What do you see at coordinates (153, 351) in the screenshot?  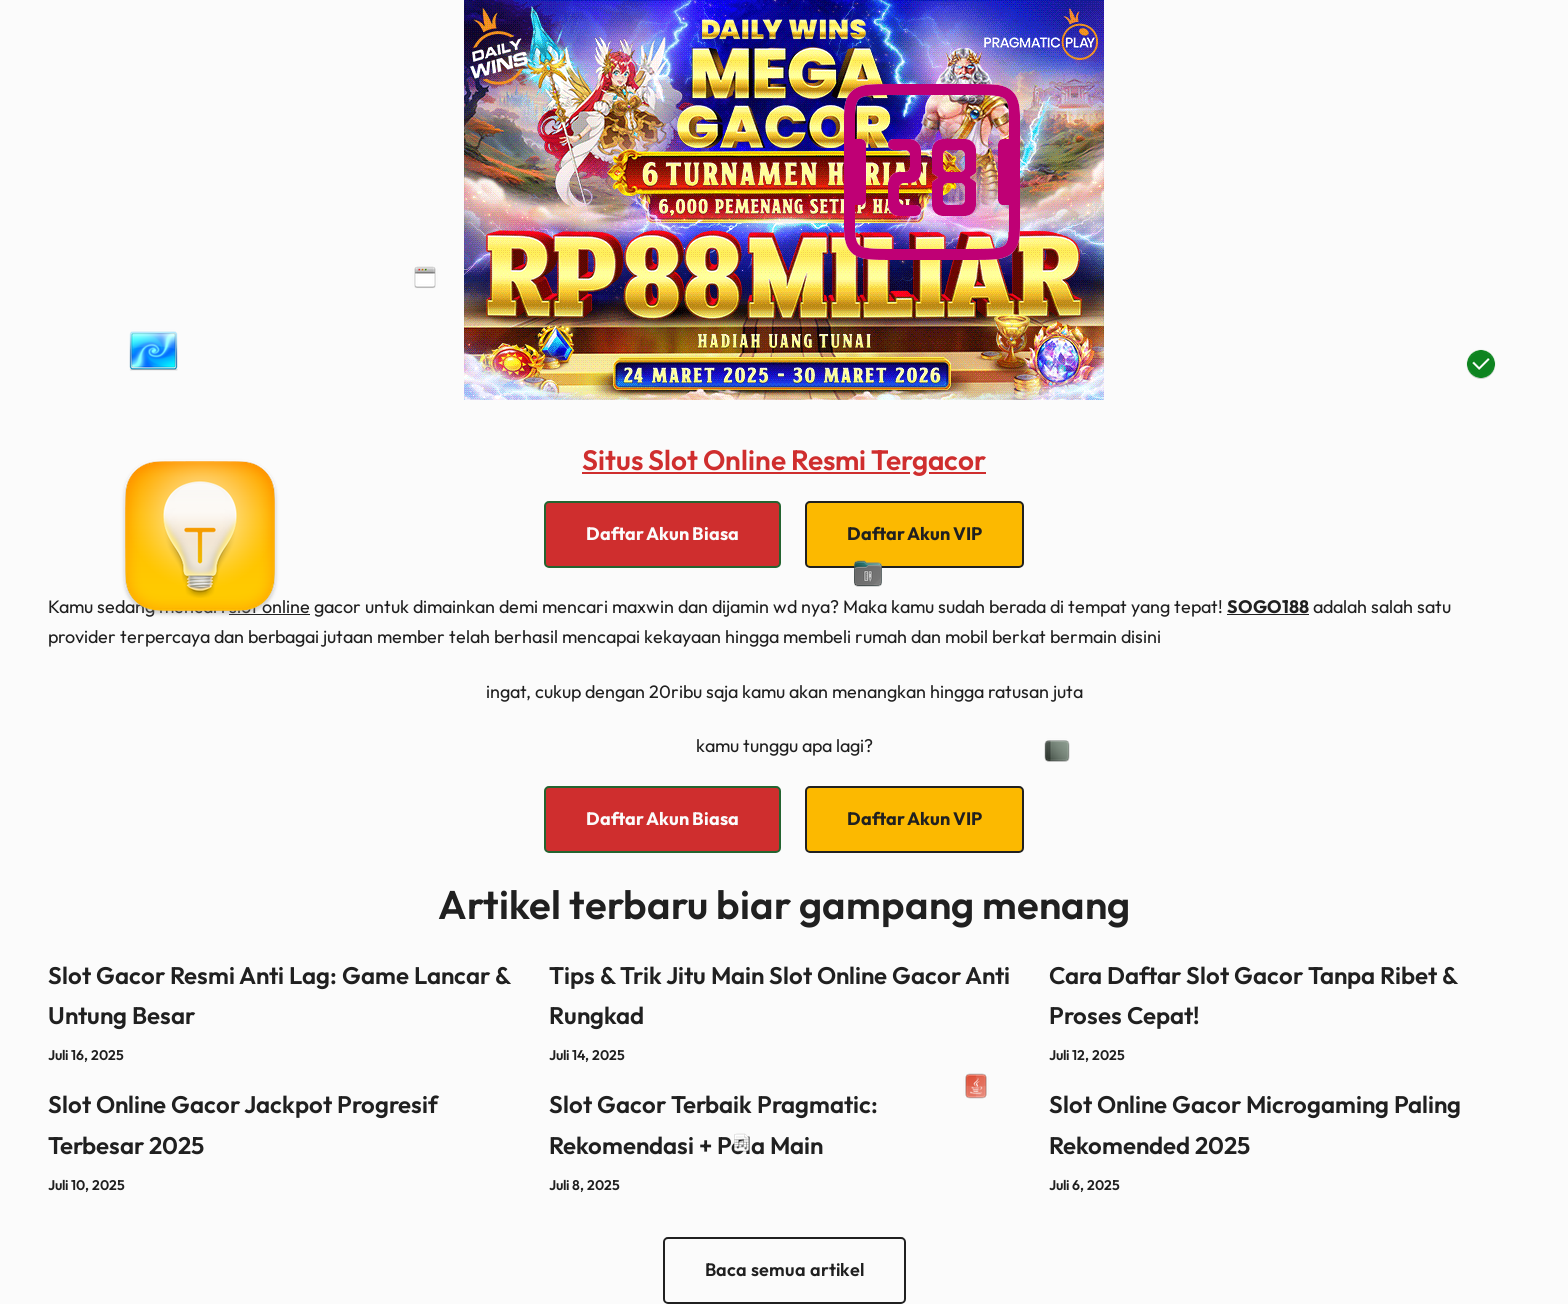 I see `open screen saver settings` at bounding box center [153, 351].